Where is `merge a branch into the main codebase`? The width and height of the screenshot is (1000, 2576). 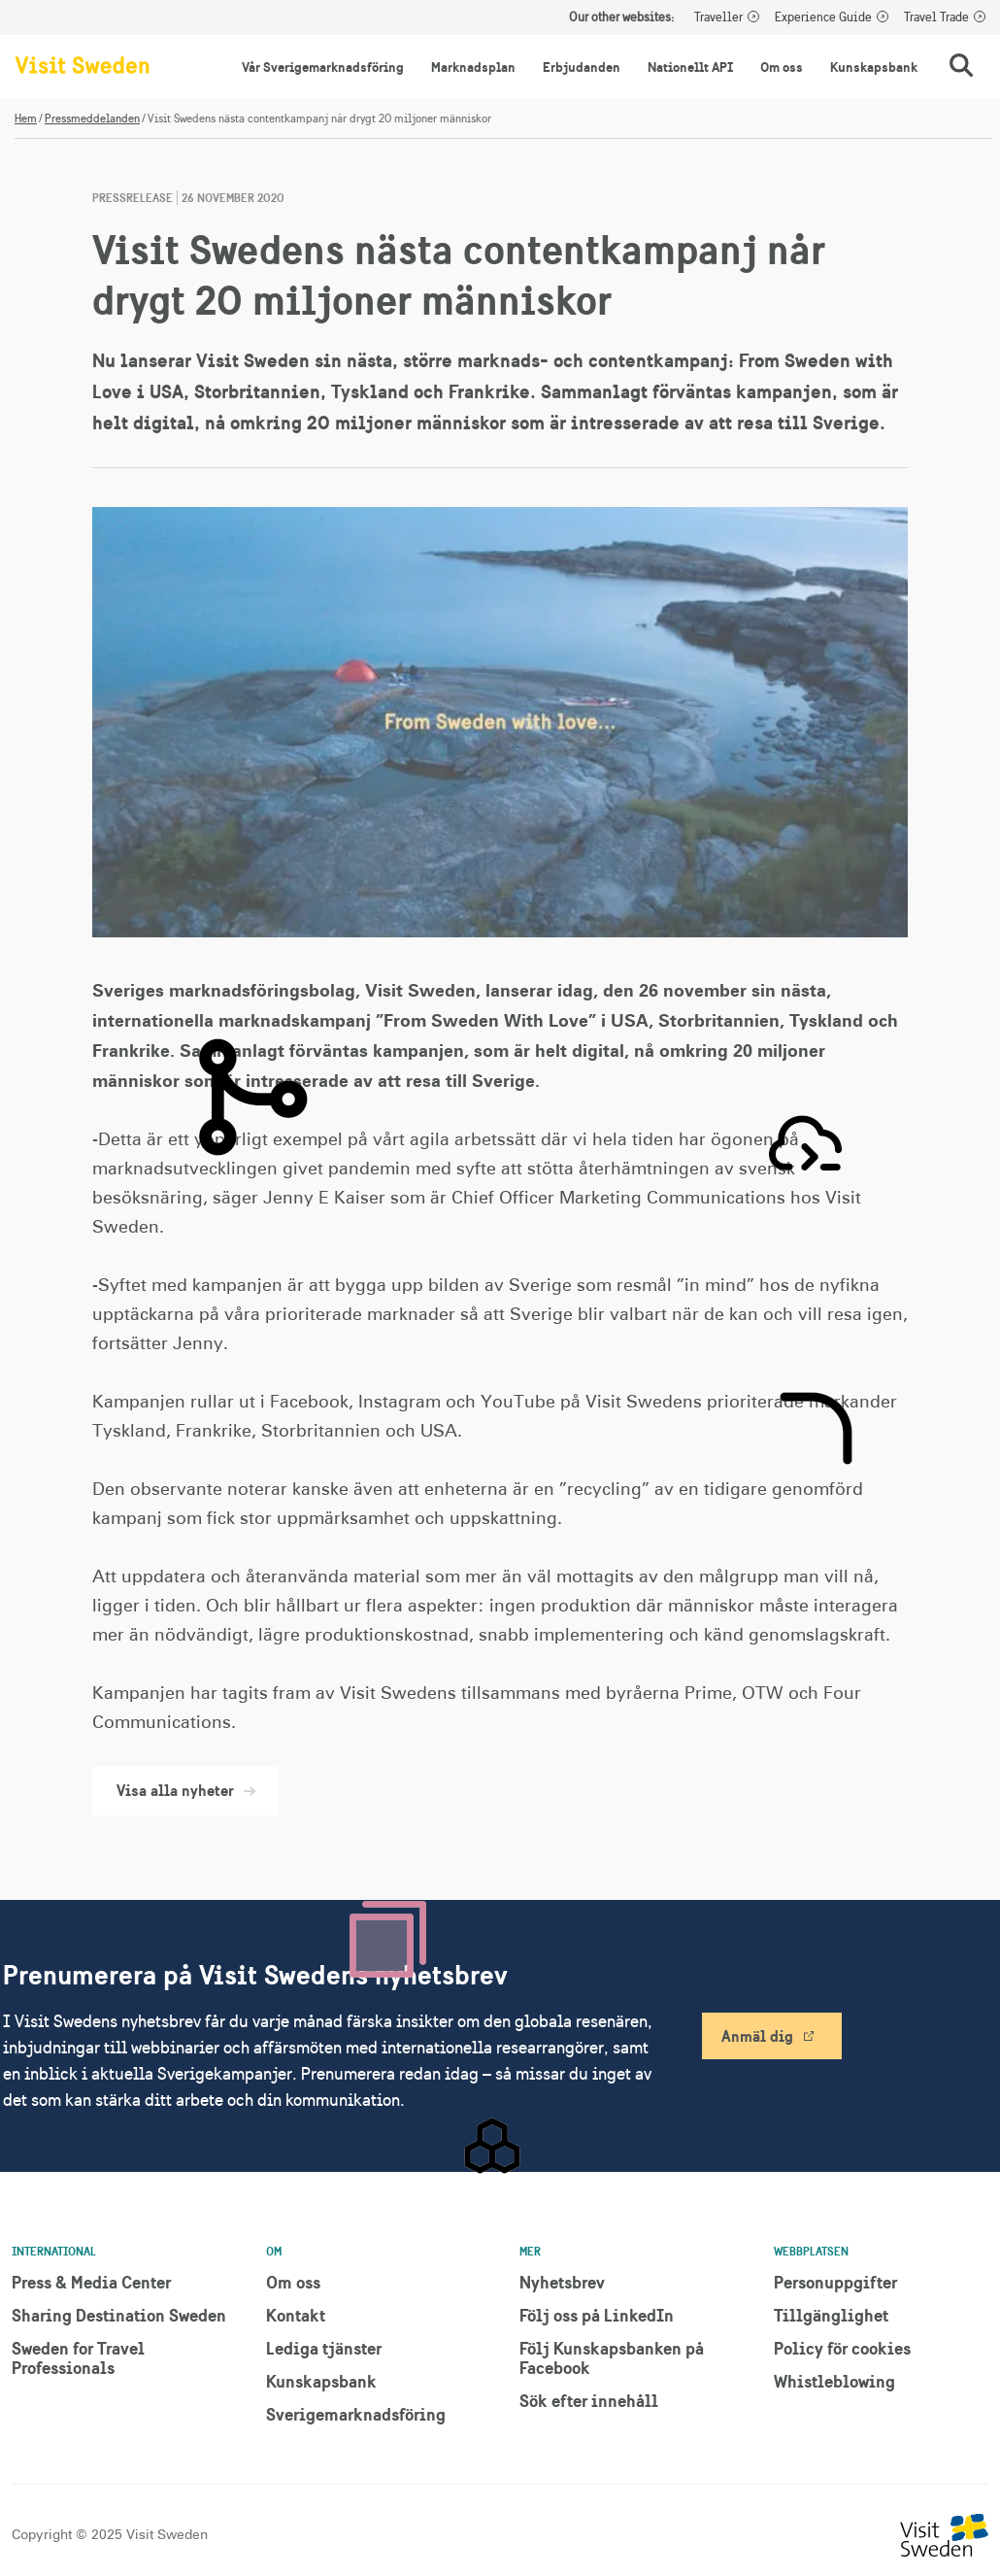 merge a branch into the main codebase is located at coordinates (249, 1097).